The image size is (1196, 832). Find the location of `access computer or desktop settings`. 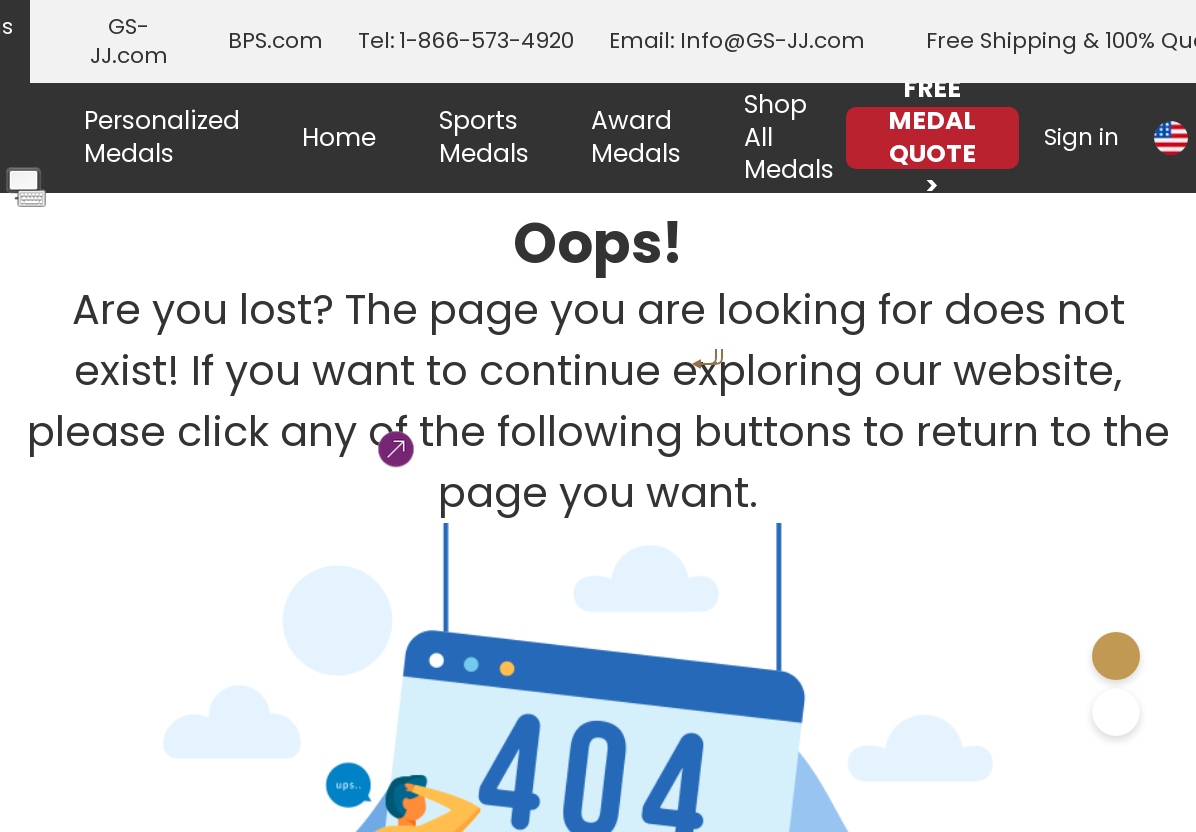

access computer or desktop settings is located at coordinates (26, 187).